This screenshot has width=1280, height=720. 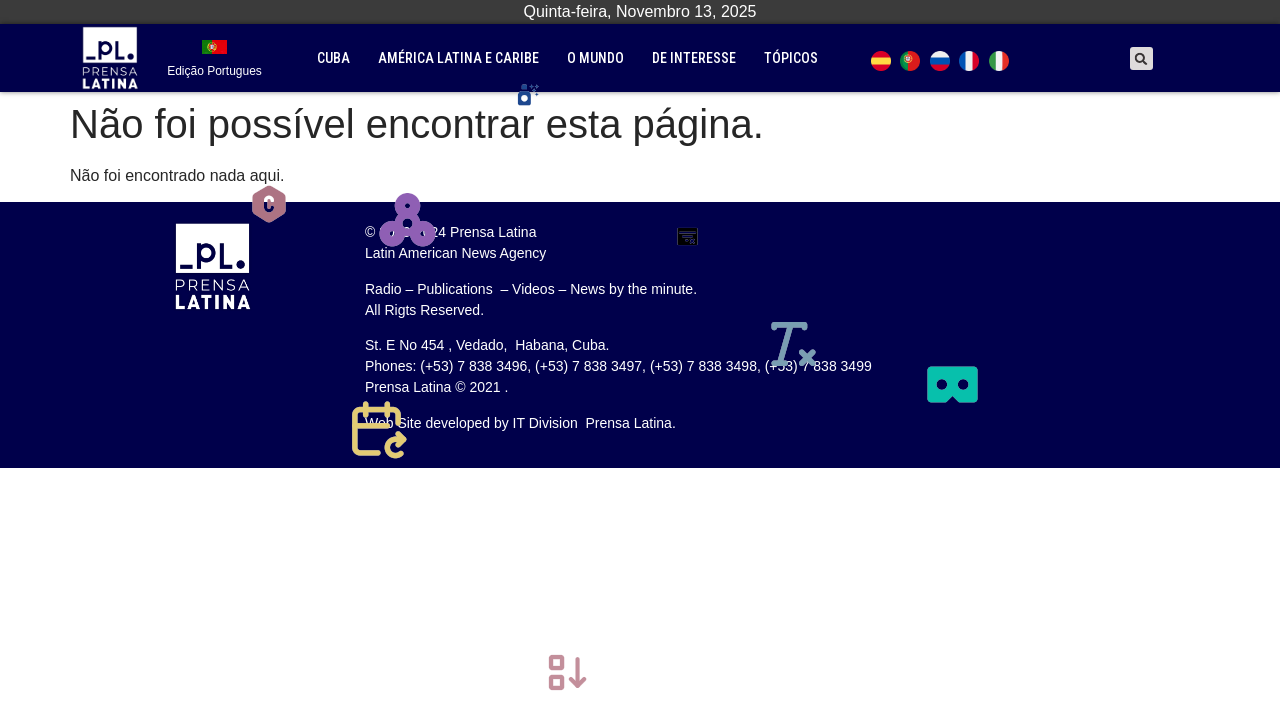 I want to click on sort list items in descending order, so click(x=566, y=672).